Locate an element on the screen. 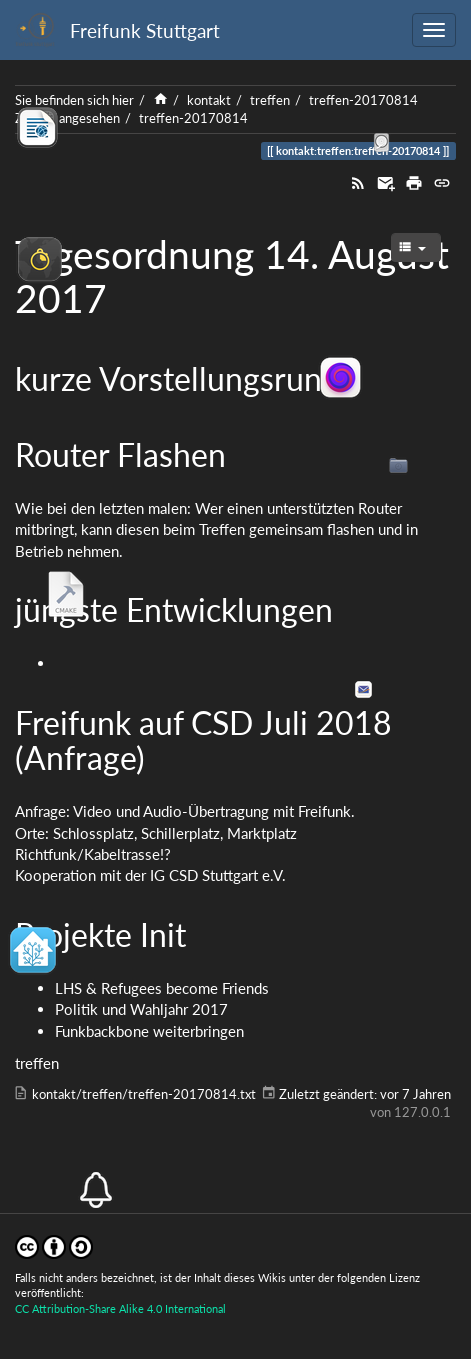 The image size is (471, 1359). open libreoffice writer for web documents is located at coordinates (37, 127).